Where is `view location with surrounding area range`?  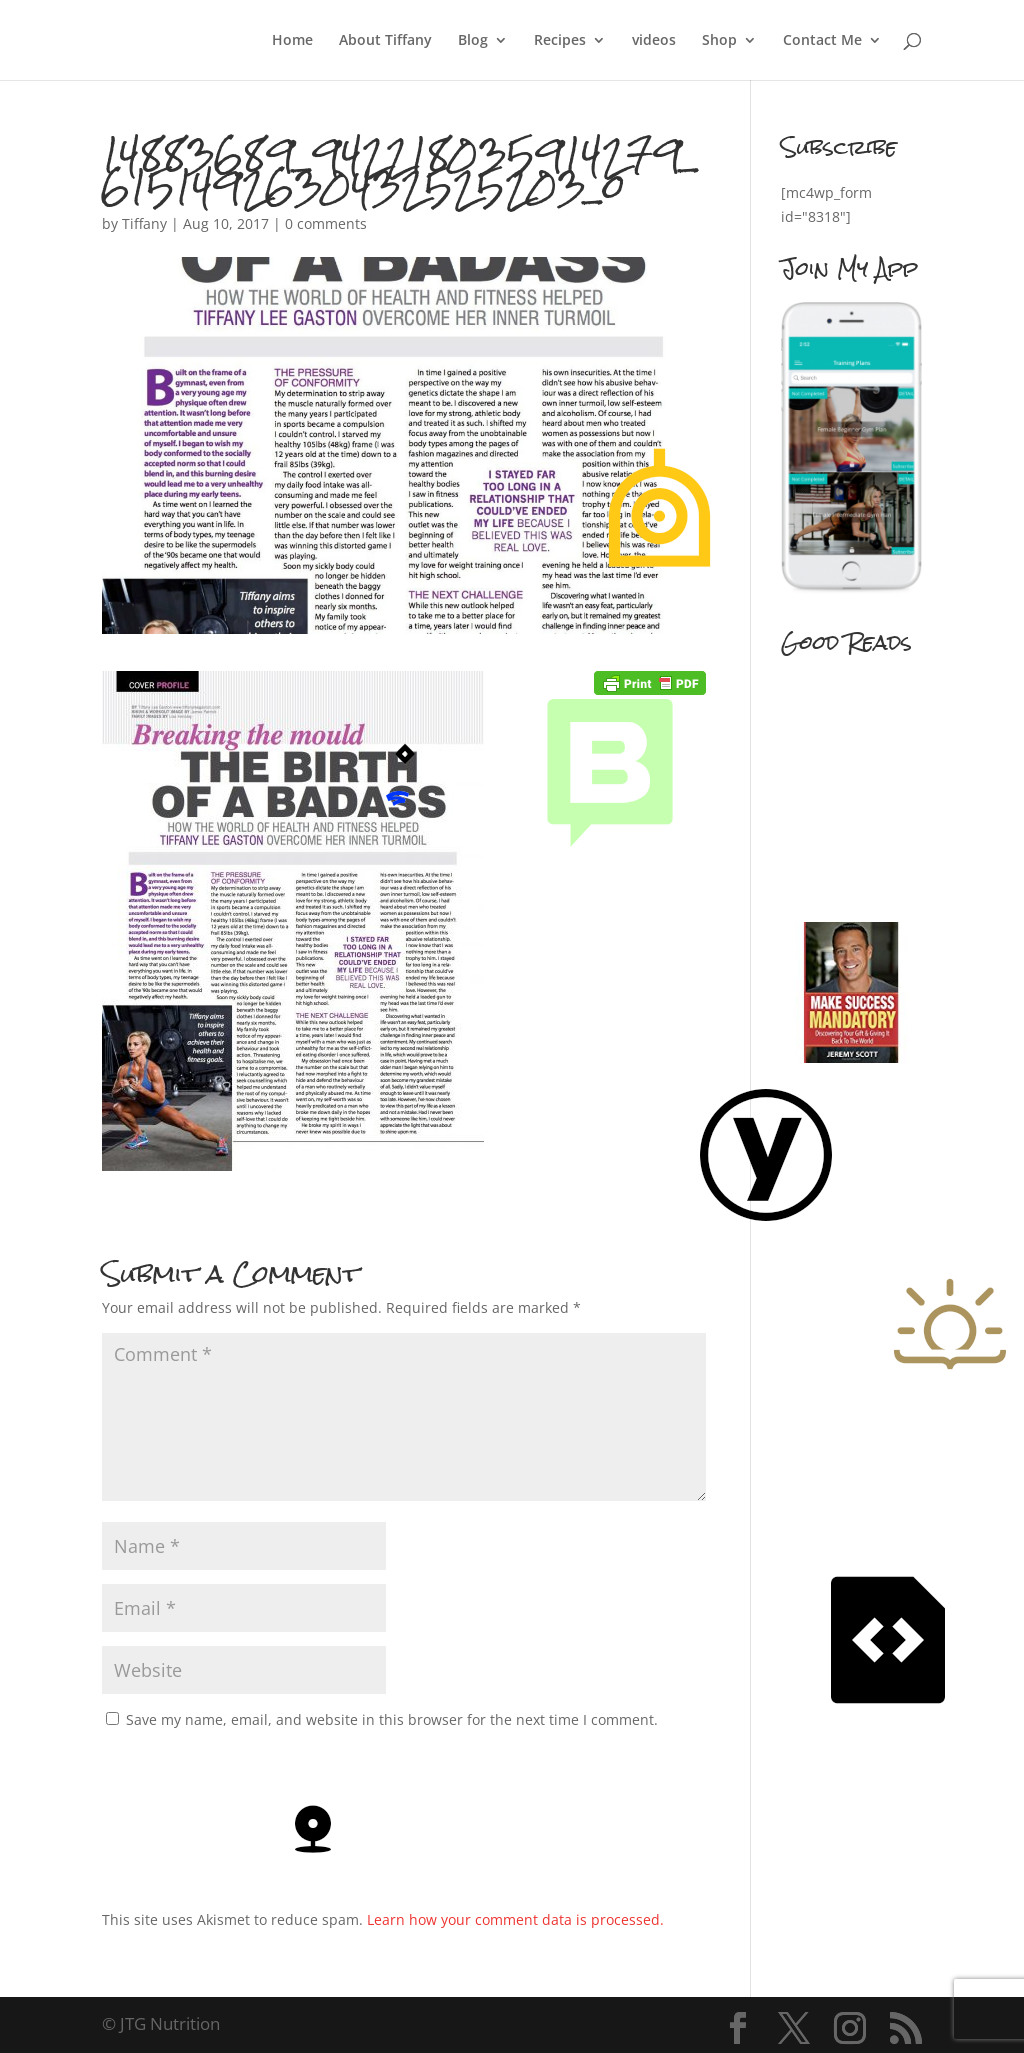 view location with surrounding area range is located at coordinates (313, 1828).